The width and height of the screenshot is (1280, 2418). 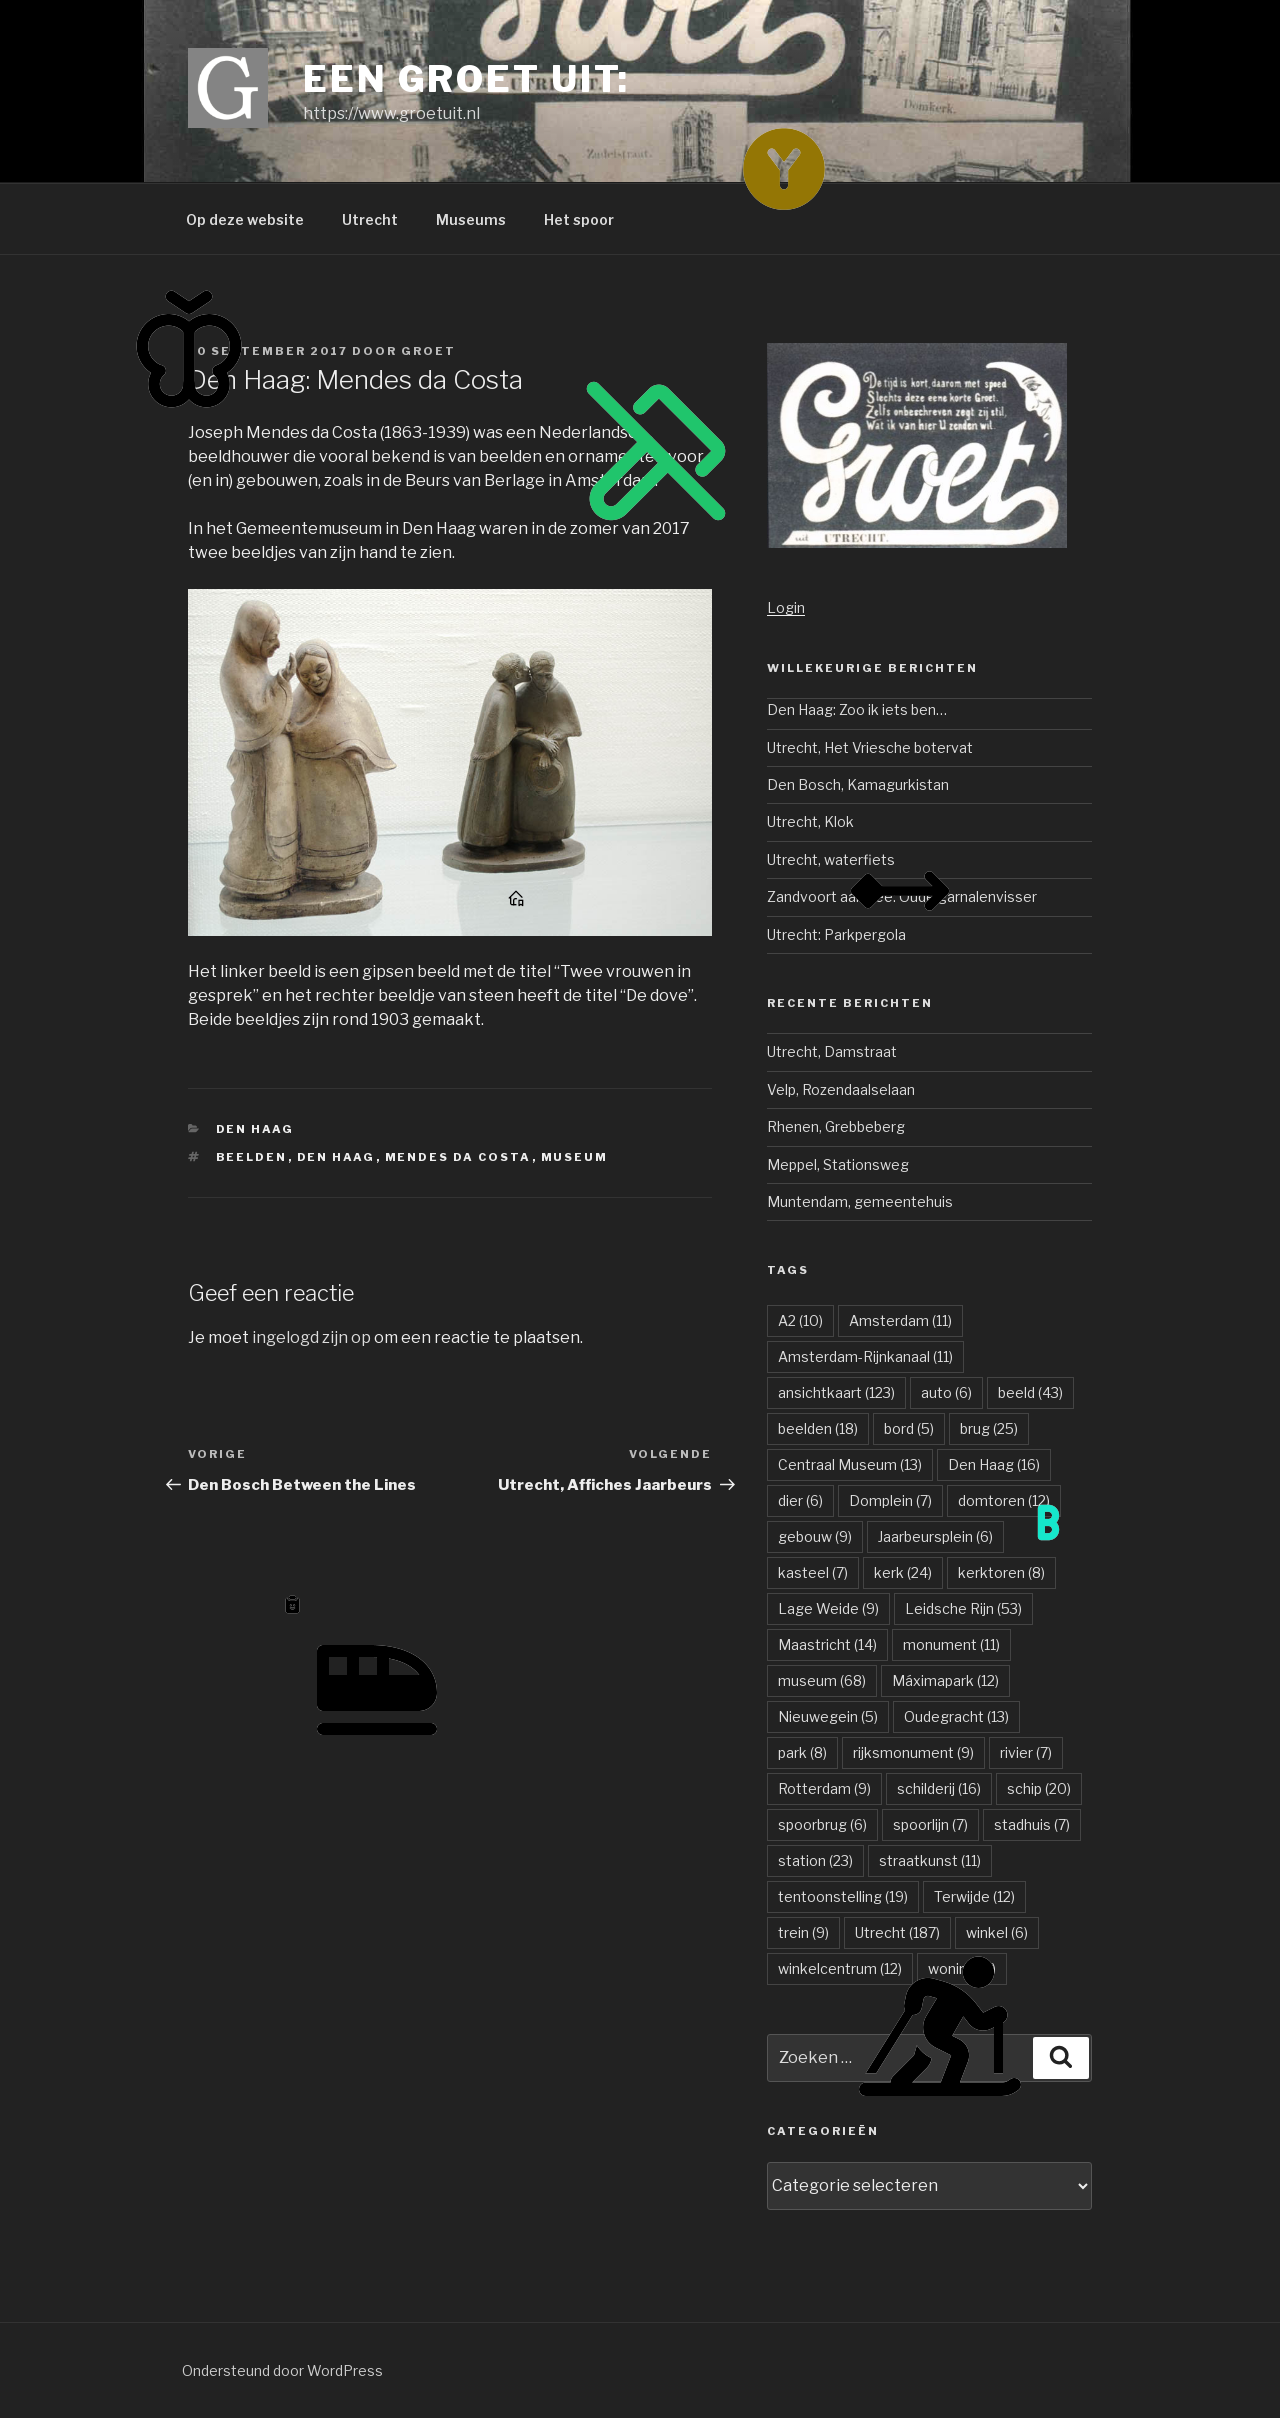 What do you see at coordinates (189, 349) in the screenshot?
I see `access nature or wildlife content` at bounding box center [189, 349].